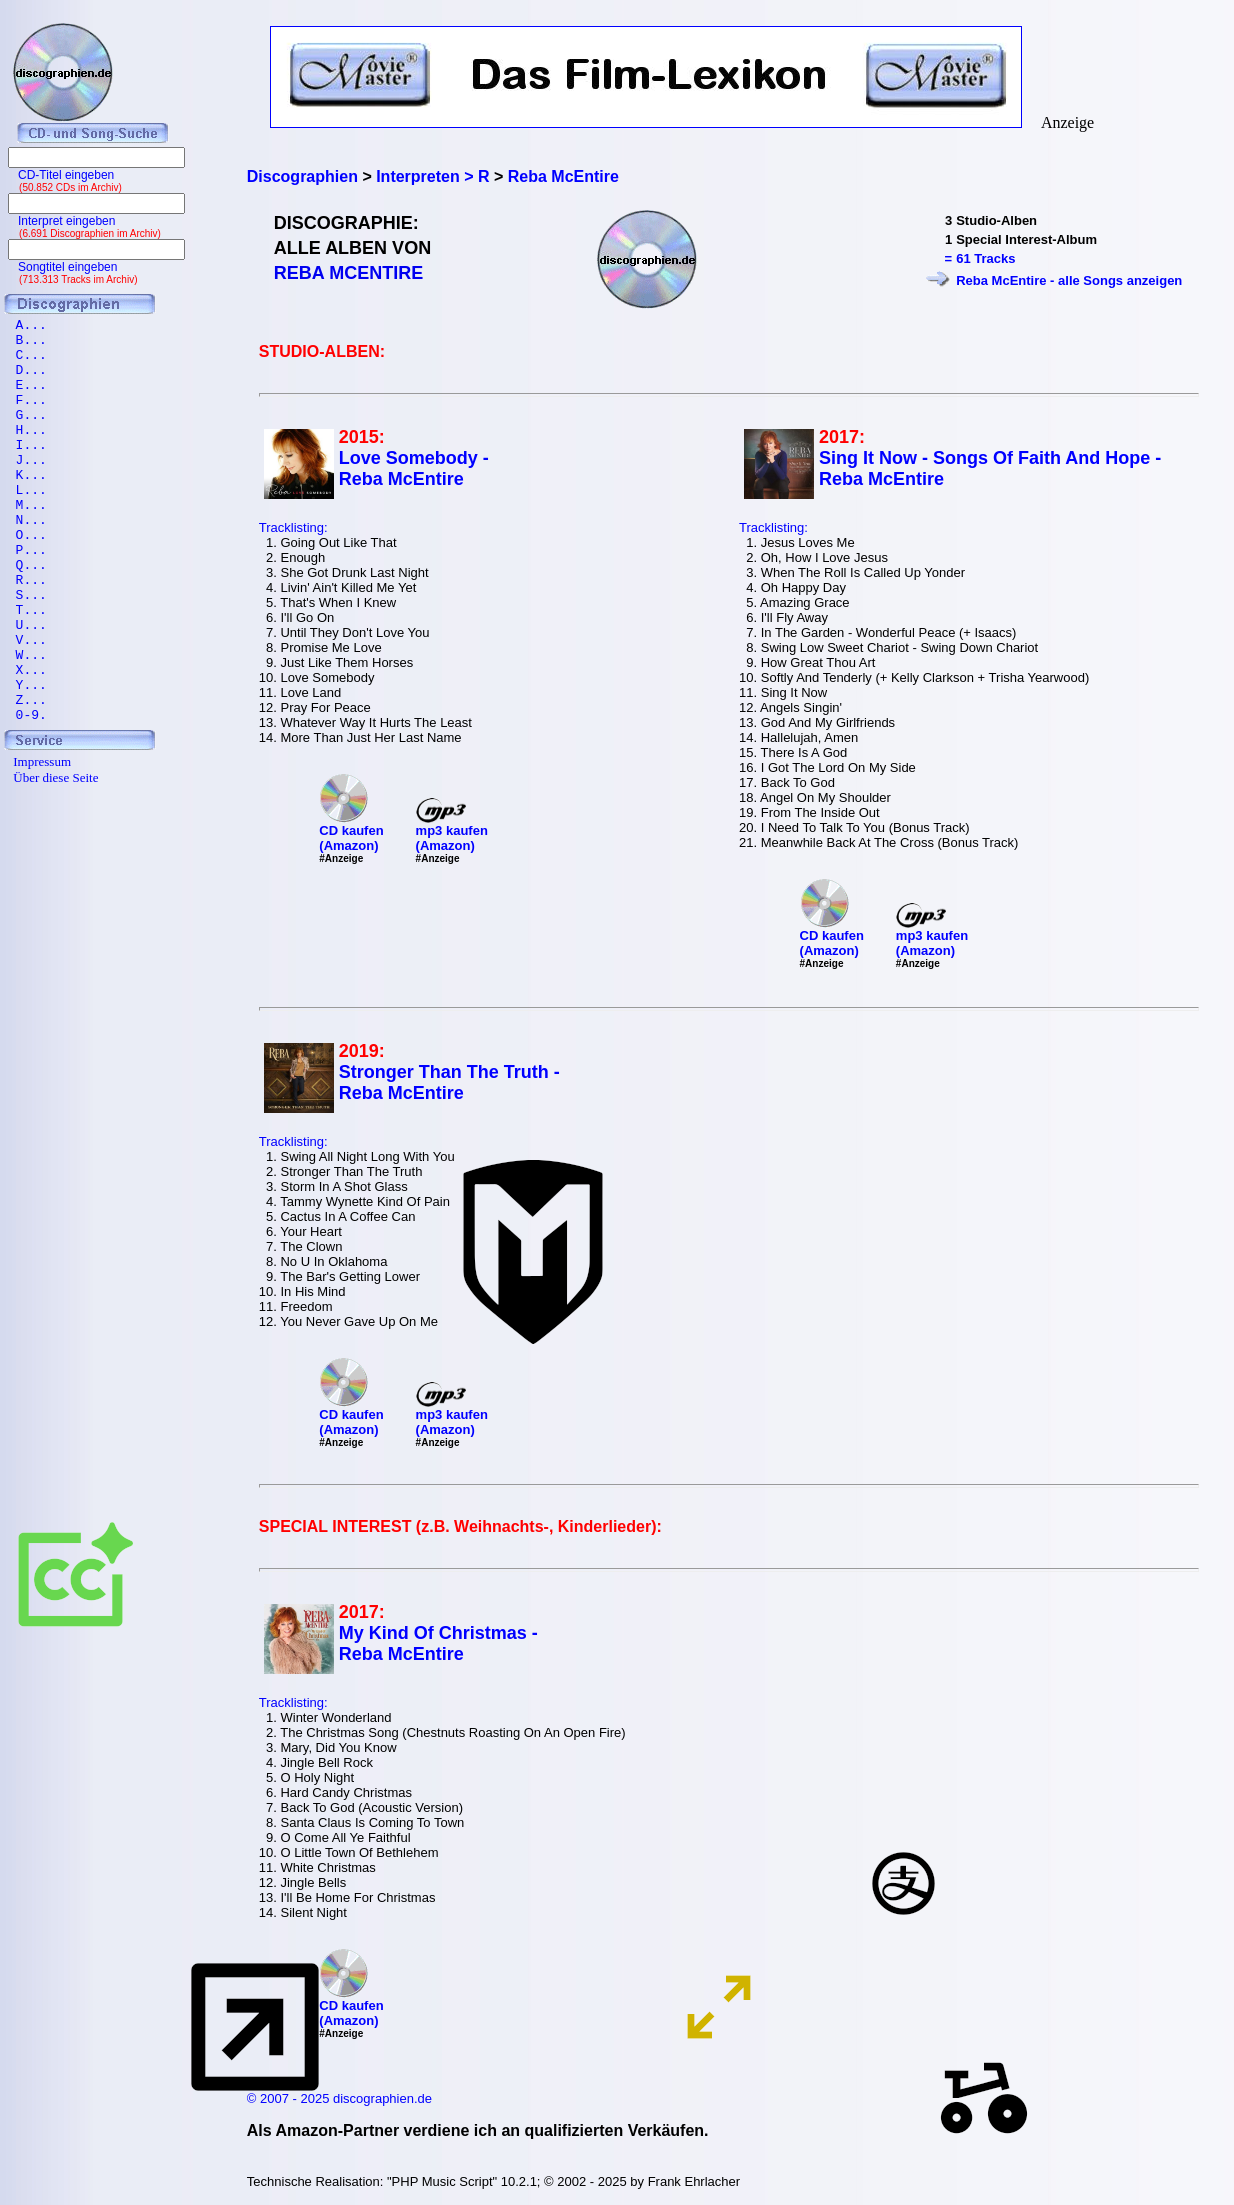  I want to click on pay with alipay, so click(903, 1883).